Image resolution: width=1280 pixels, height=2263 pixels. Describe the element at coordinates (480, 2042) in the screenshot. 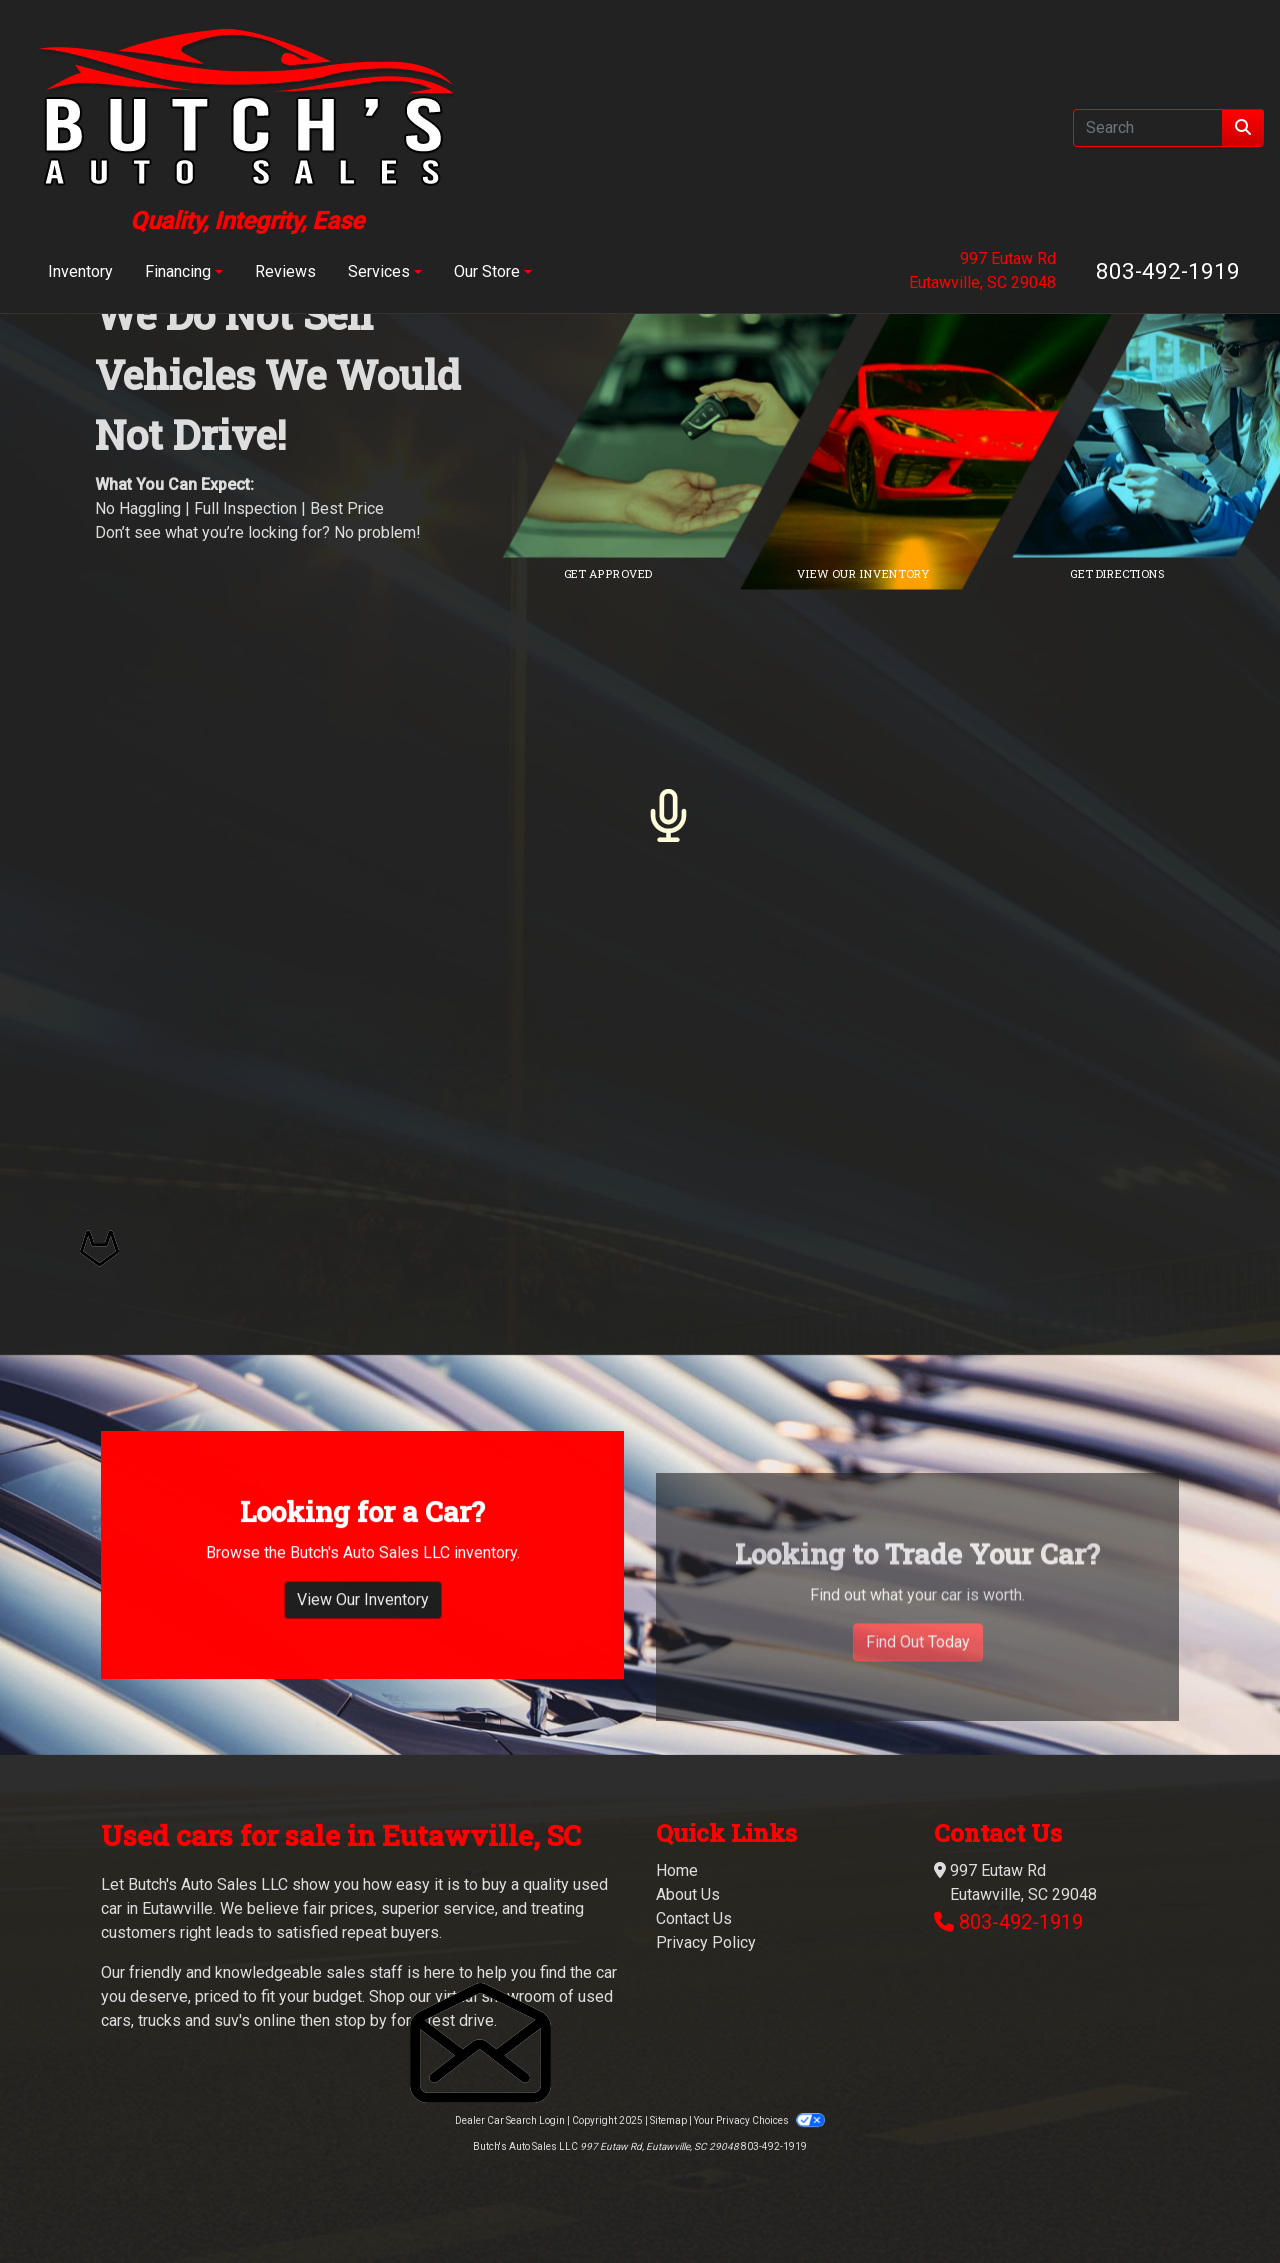

I see `view an opened or read email` at that location.